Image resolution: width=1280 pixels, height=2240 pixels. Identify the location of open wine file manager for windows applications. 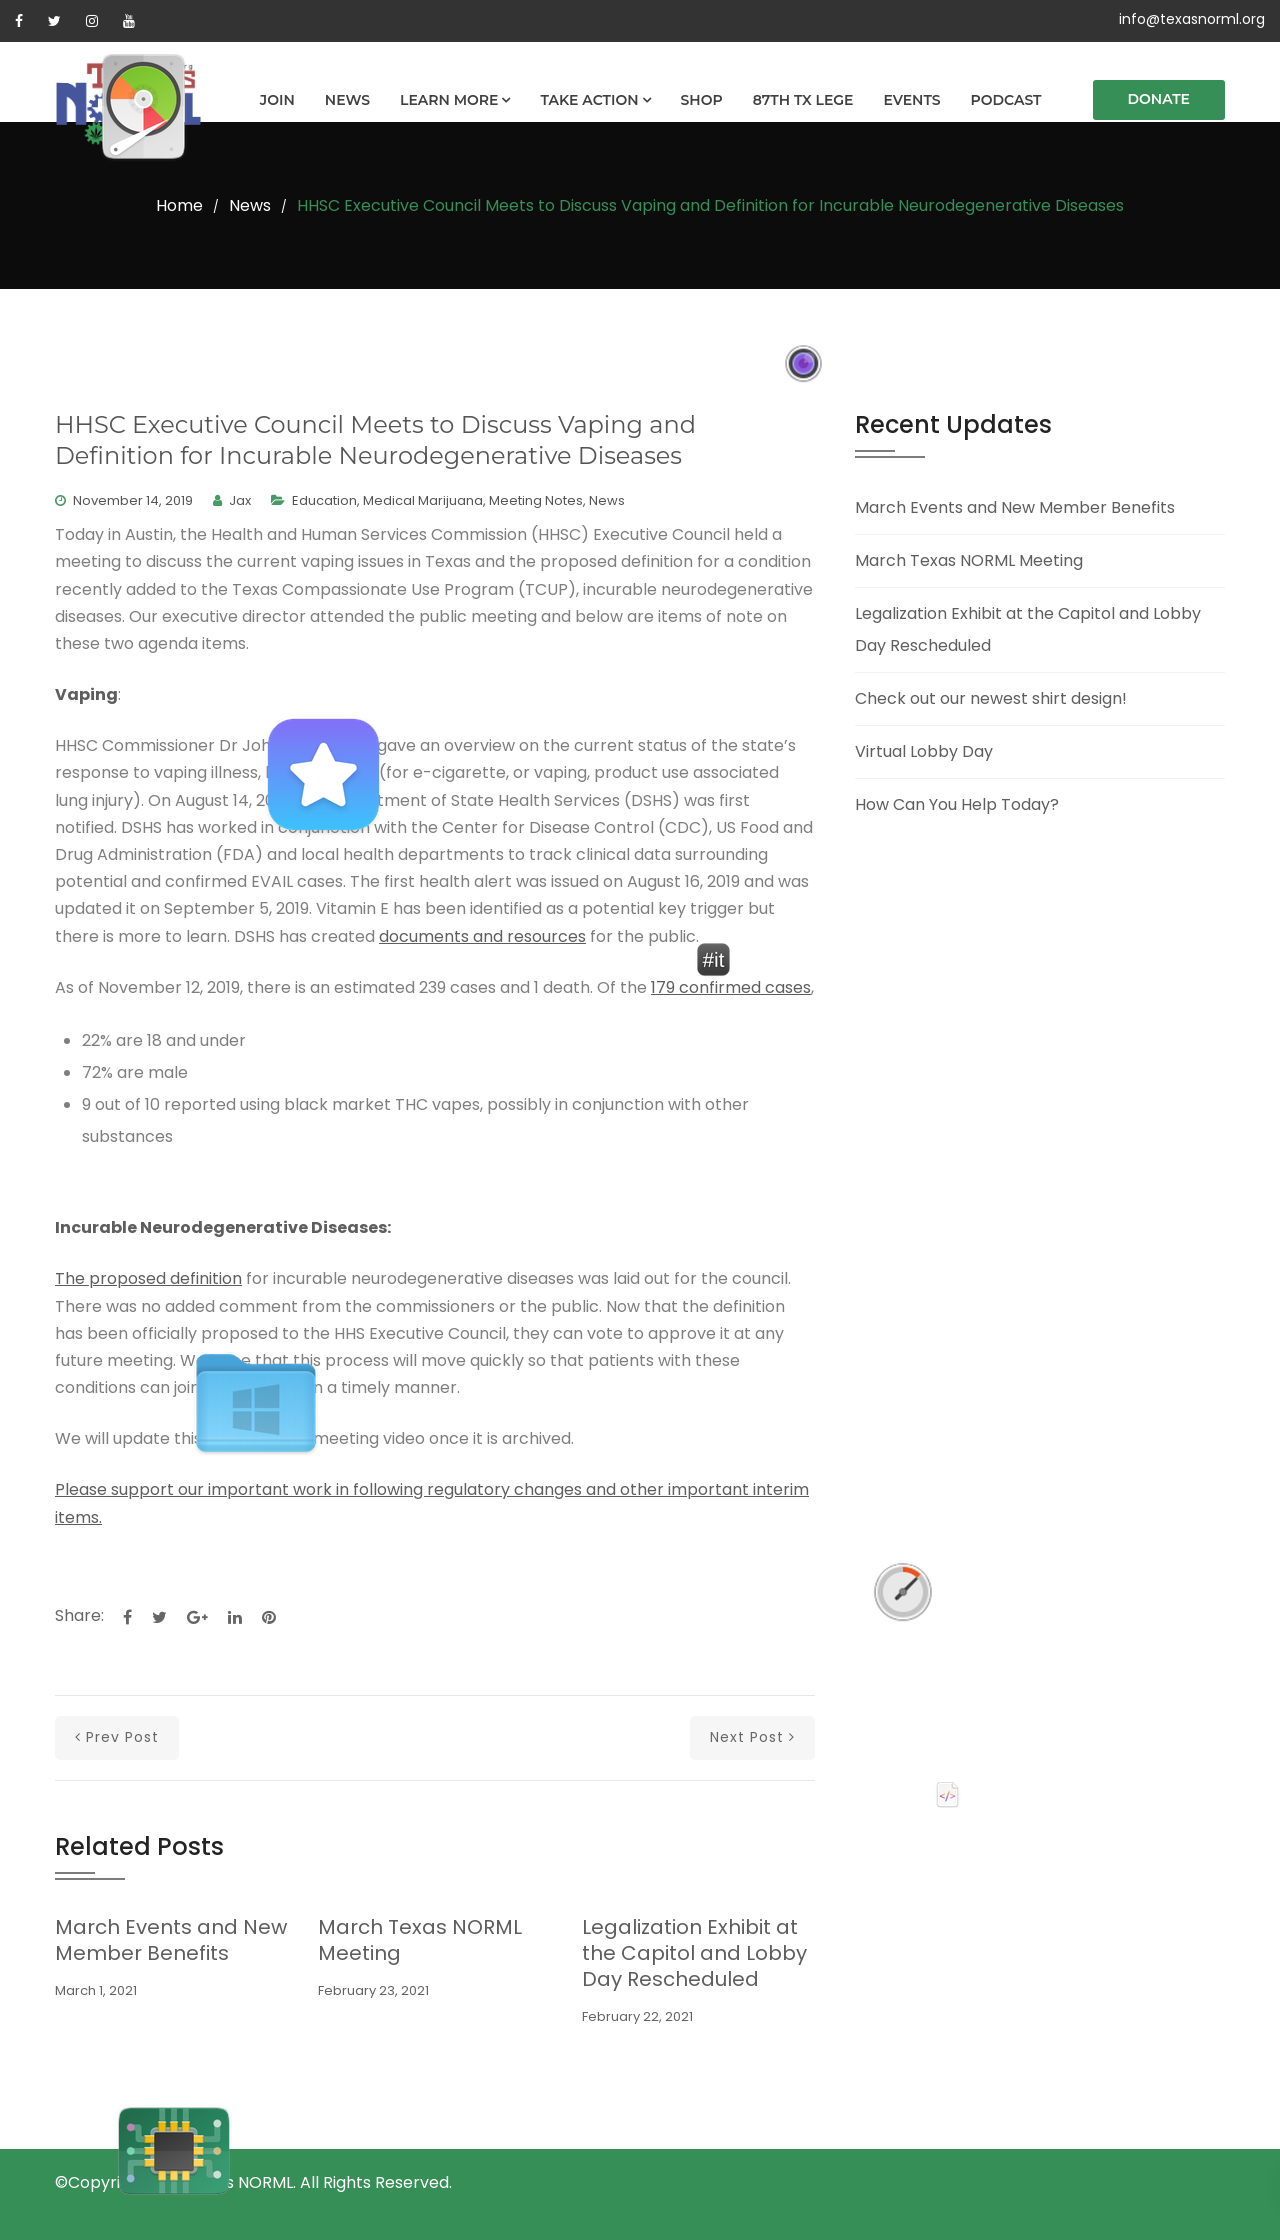
(256, 1403).